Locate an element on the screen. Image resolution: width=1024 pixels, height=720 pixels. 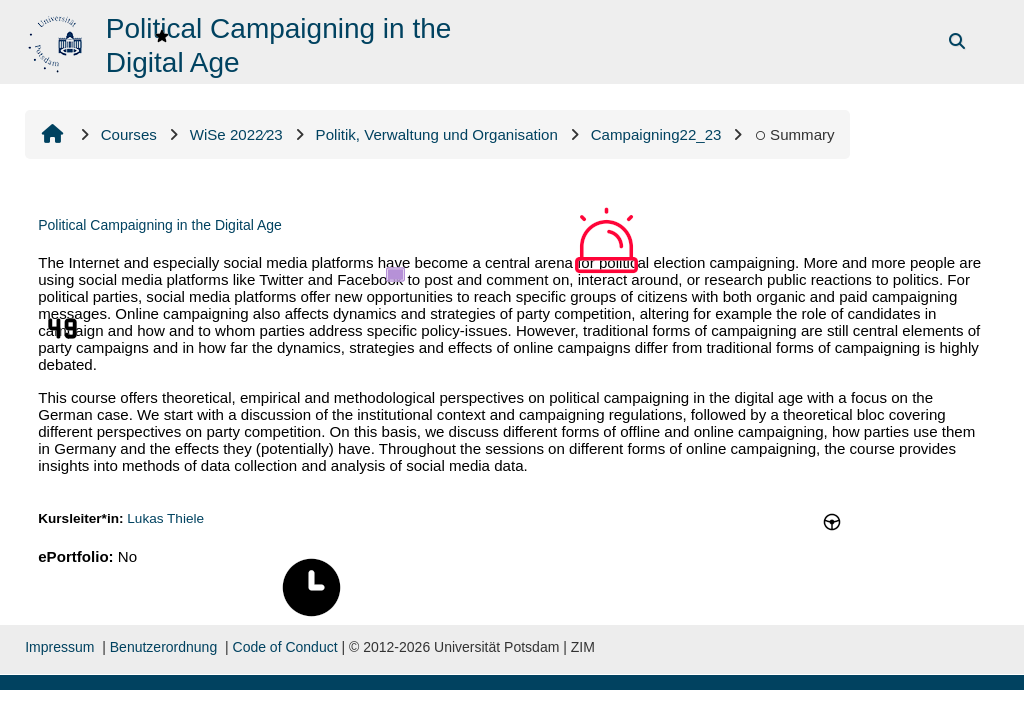
view current time is located at coordinates (311, 587).